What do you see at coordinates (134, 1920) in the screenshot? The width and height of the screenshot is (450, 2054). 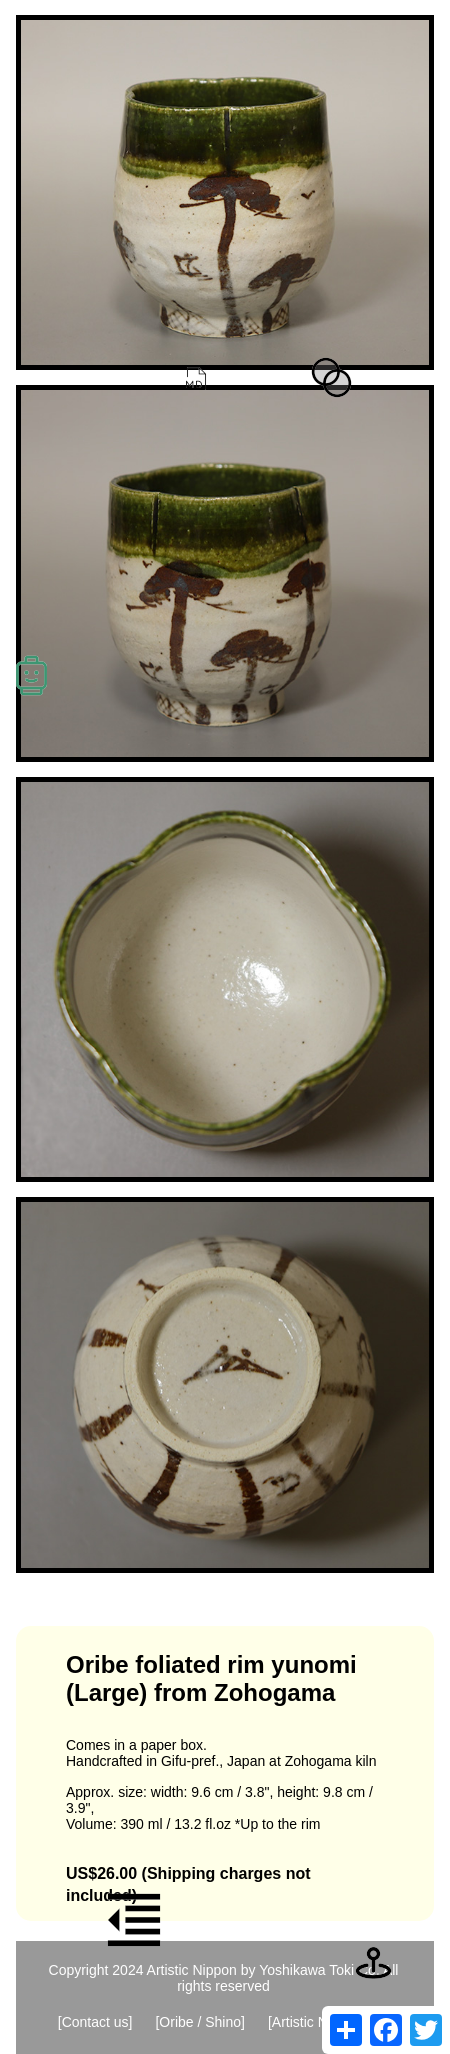 I see `decrease text indentation` at bounding box center [134, 1920].